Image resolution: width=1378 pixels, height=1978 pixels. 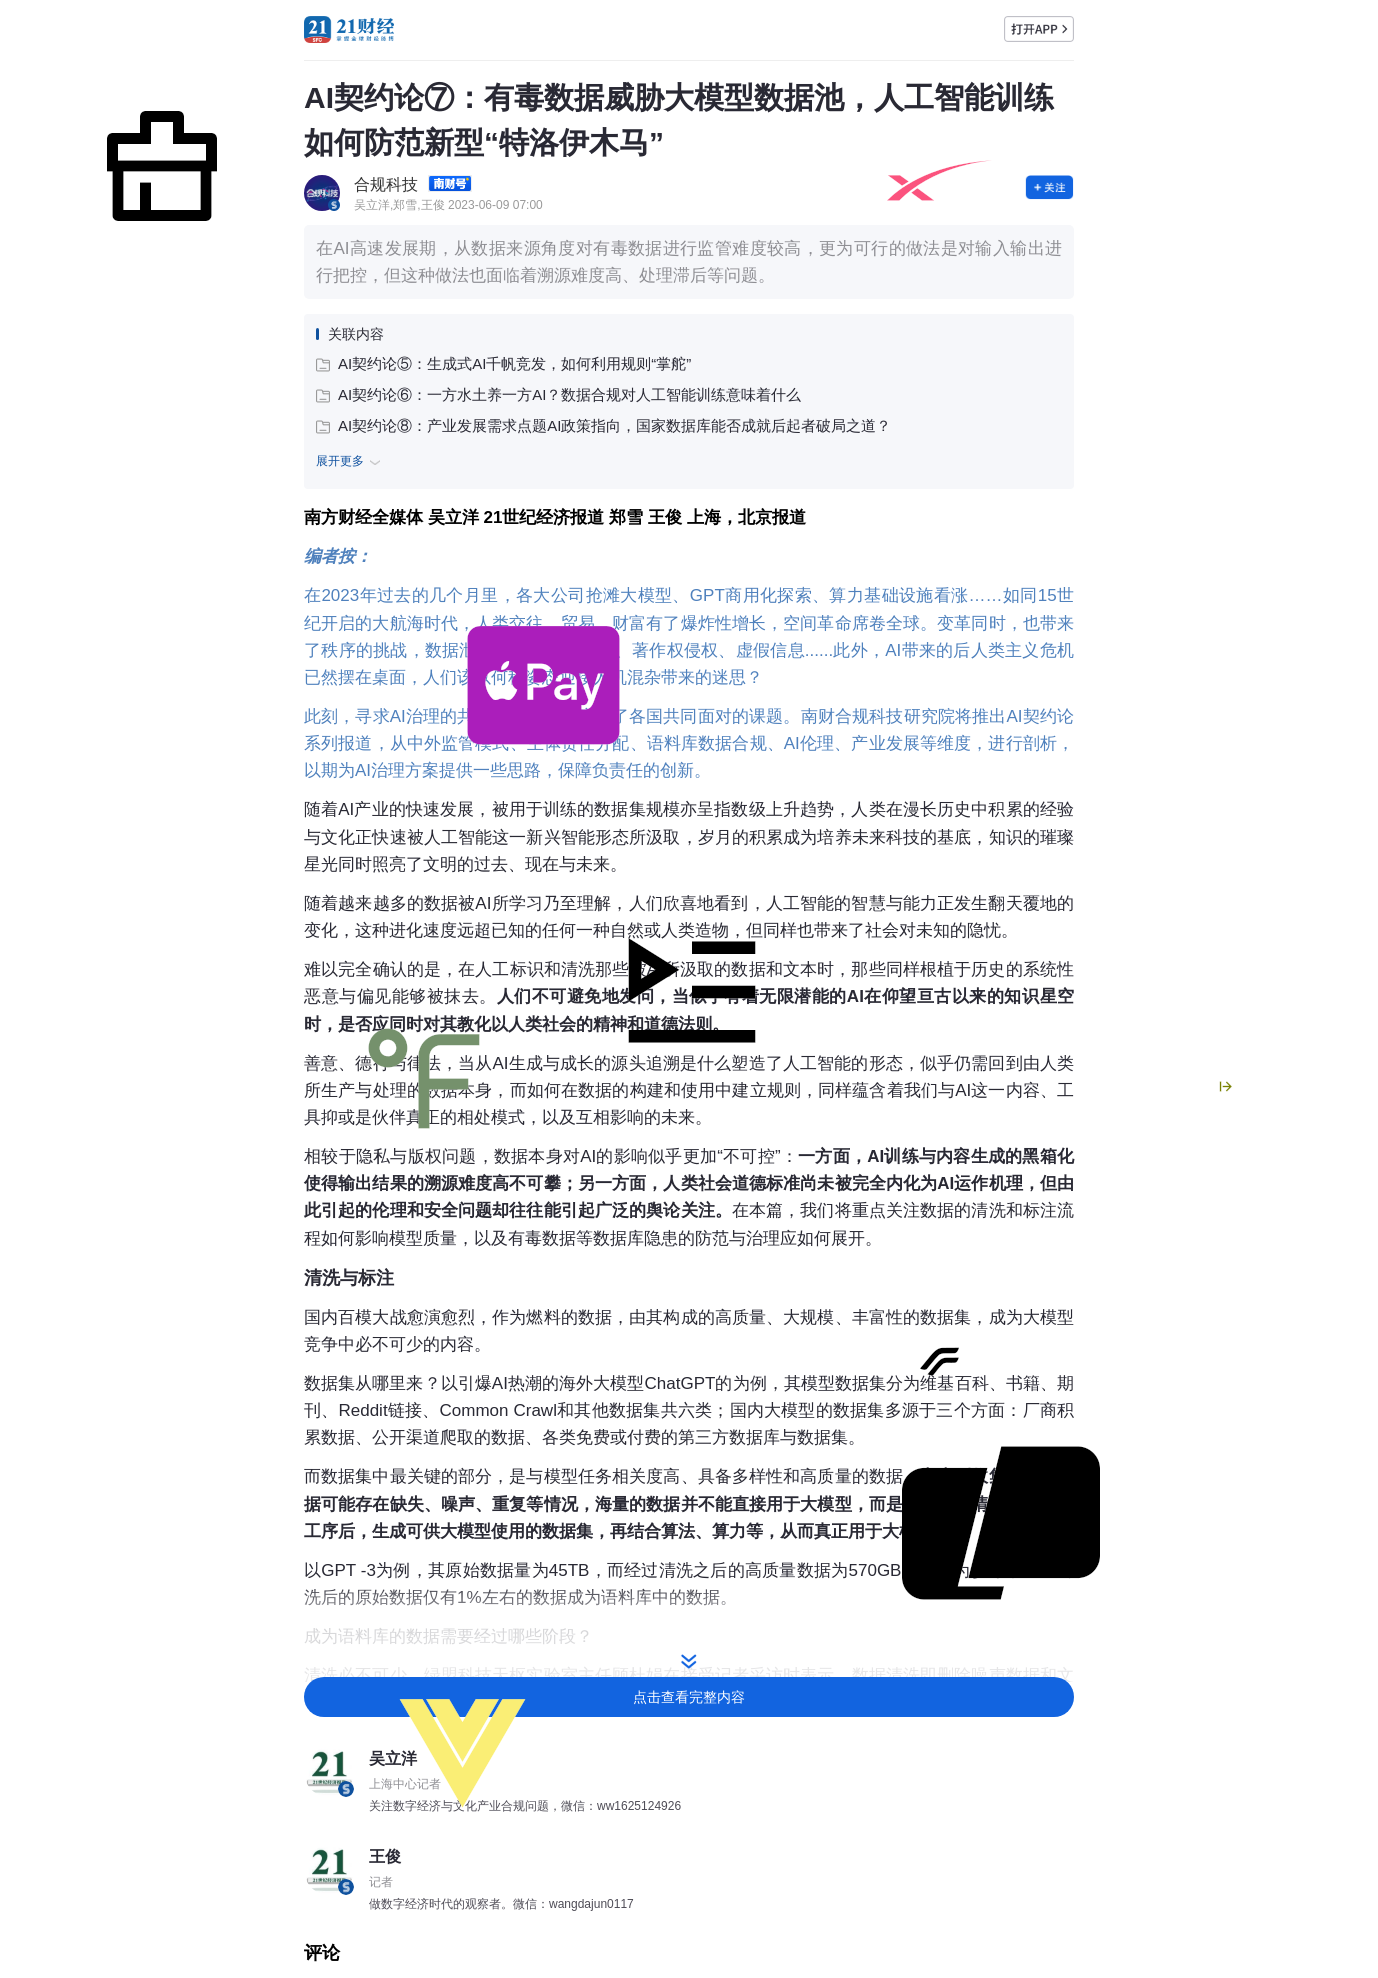 I want to click on expand panel to the right, so click(x=1225, y=1086).